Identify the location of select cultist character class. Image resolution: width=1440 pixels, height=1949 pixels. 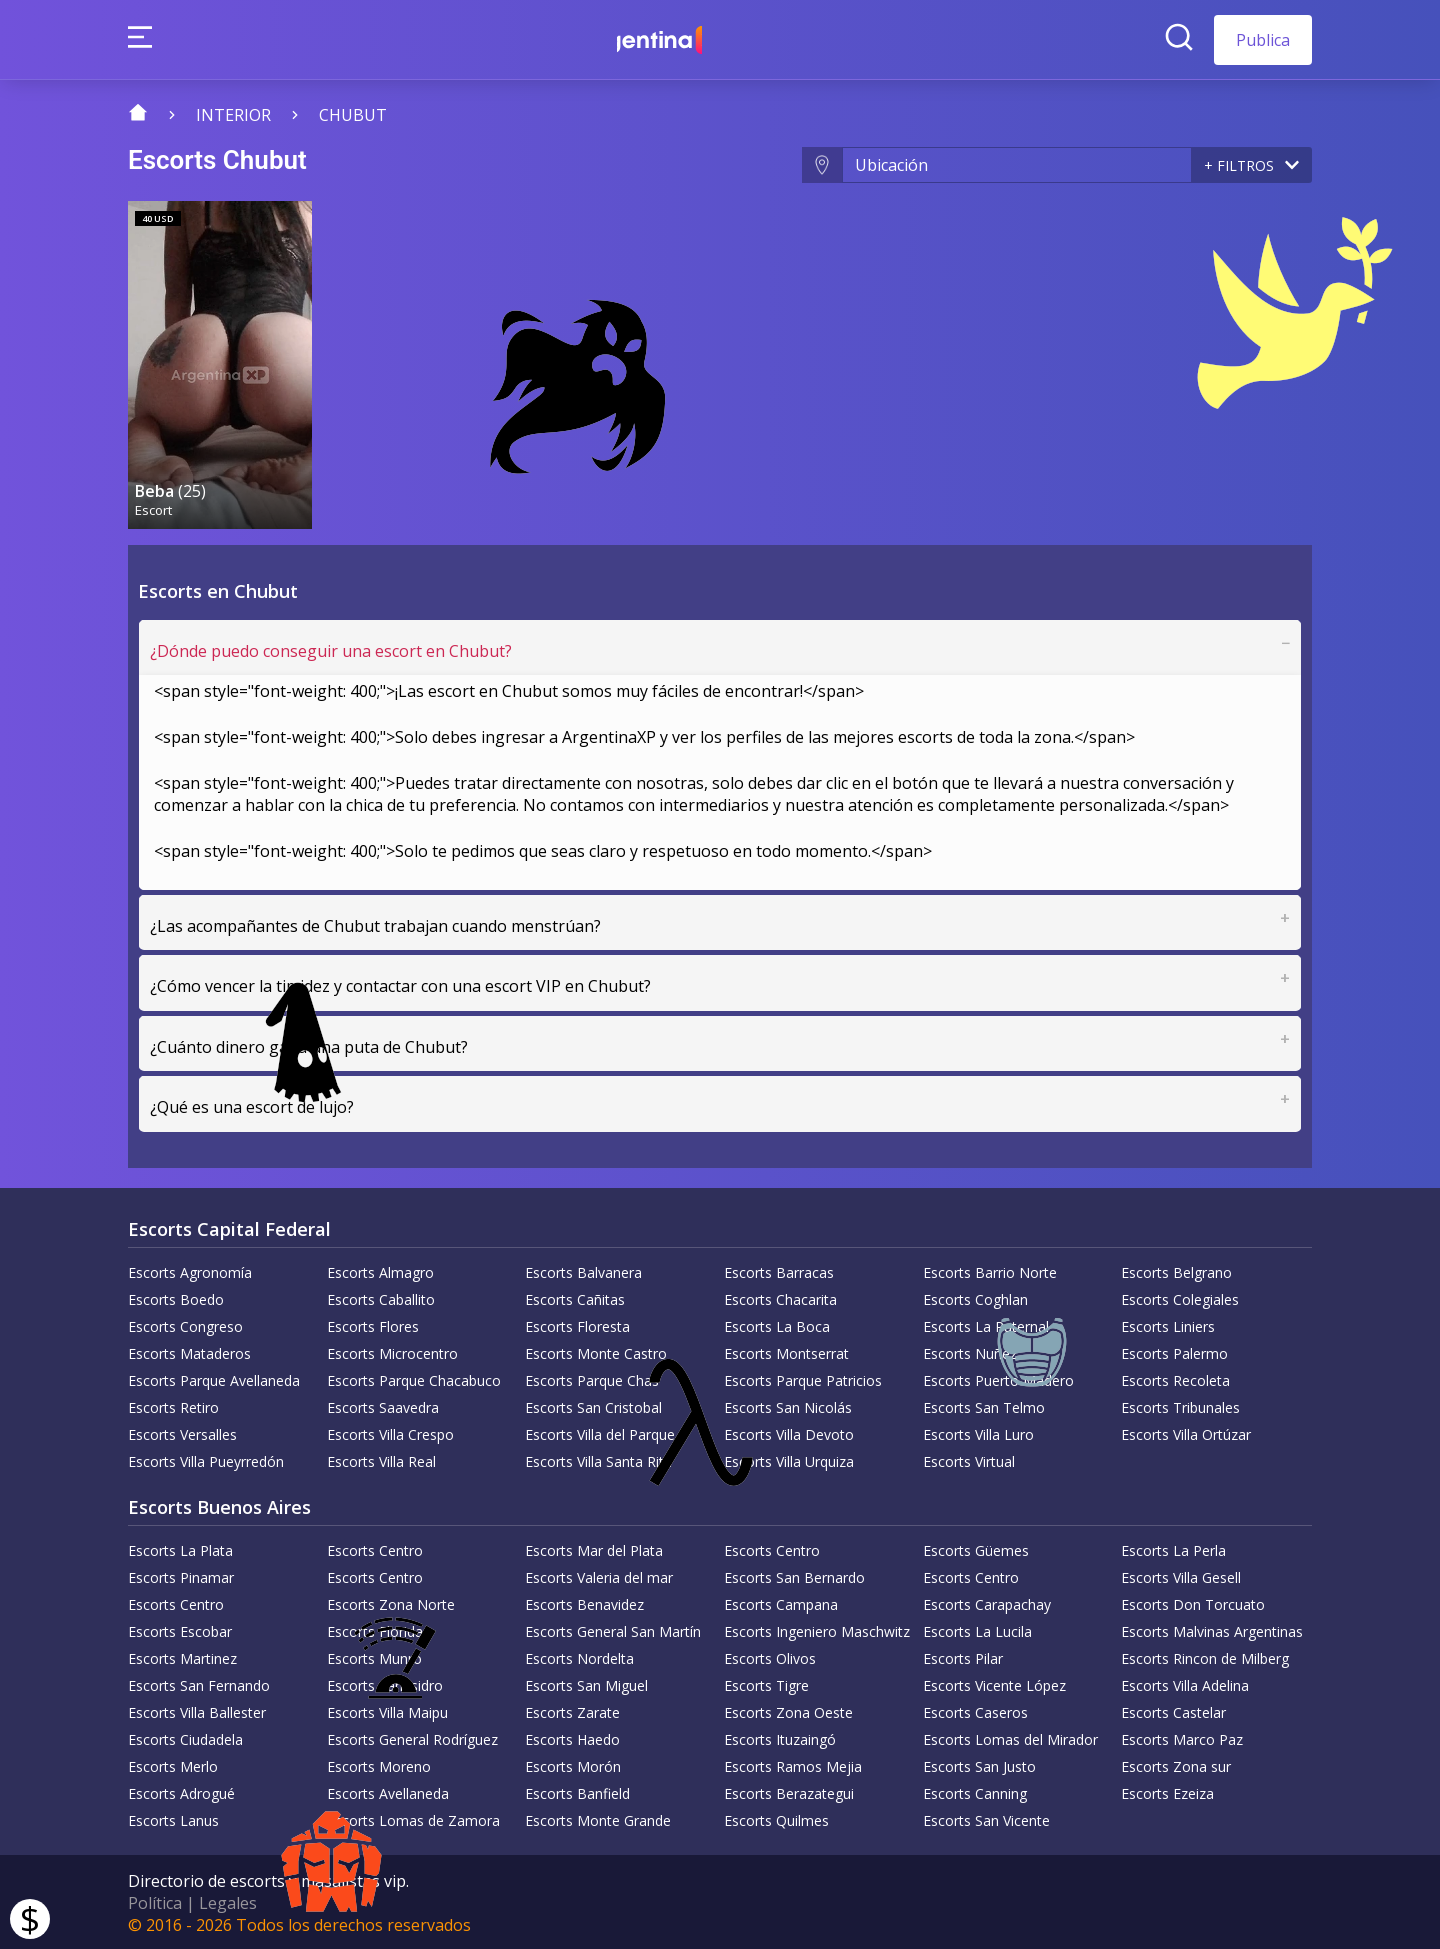
(303, 1042).